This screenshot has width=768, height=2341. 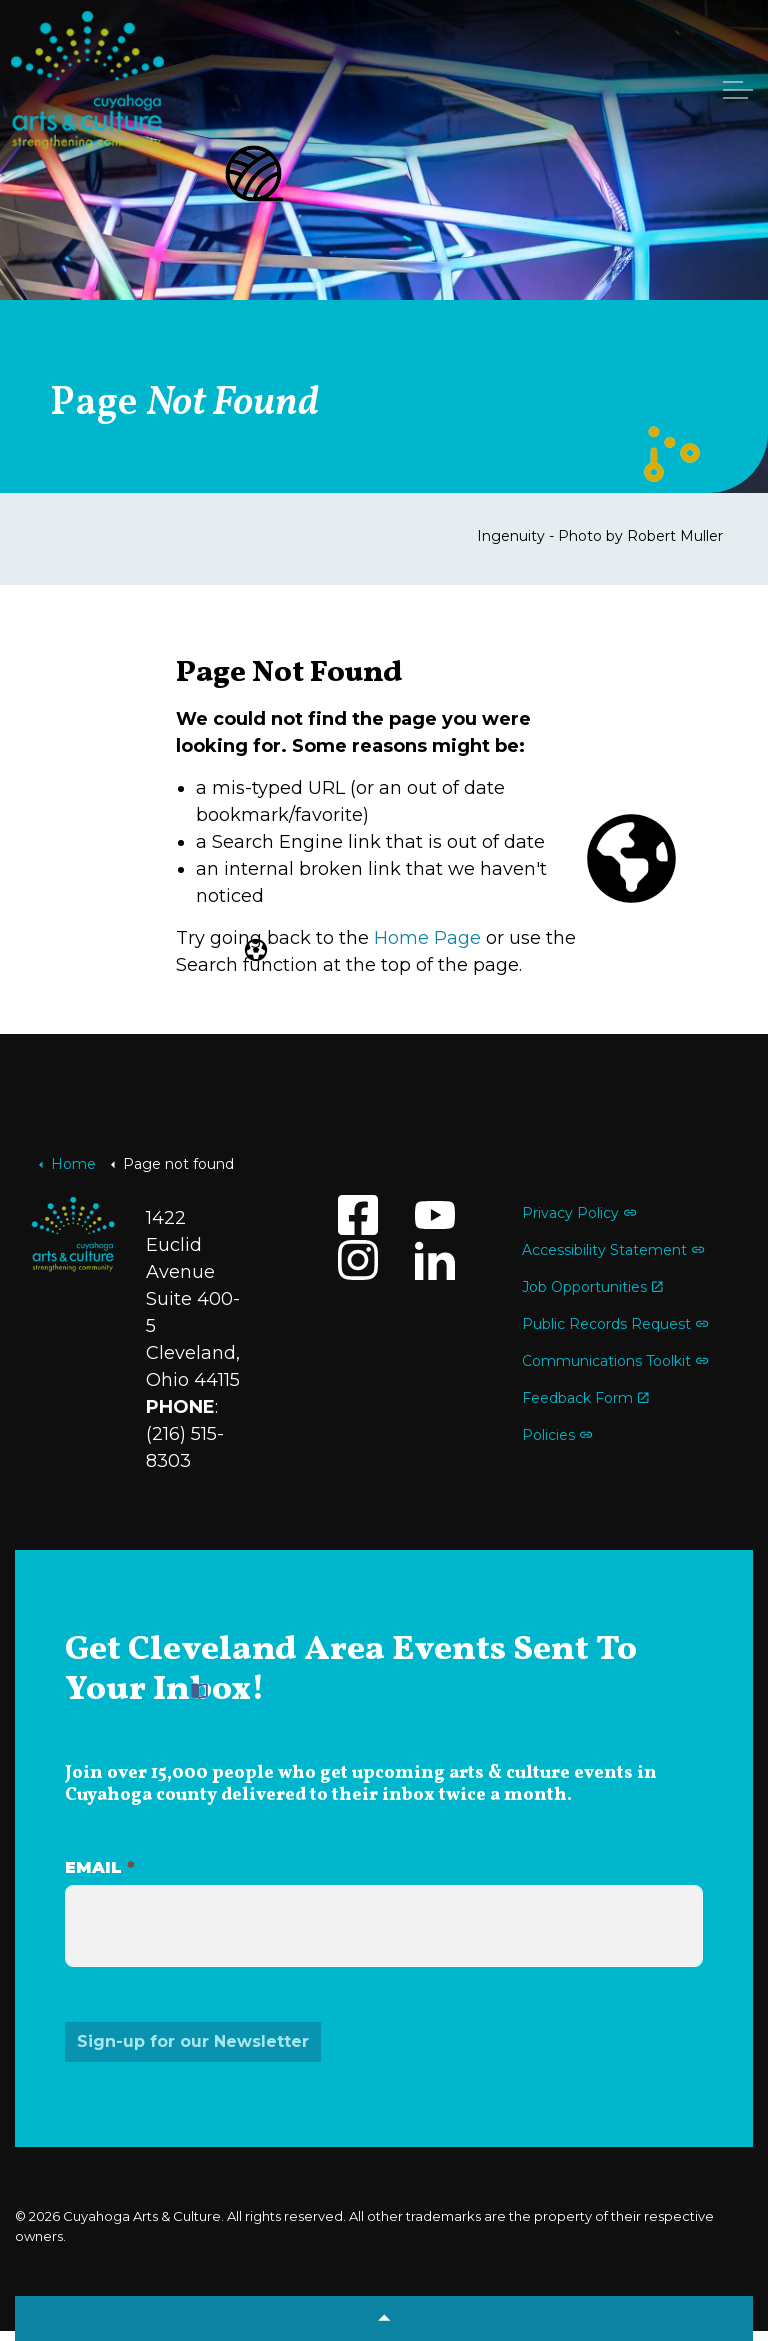 What do you see at coordinates (253, 173) in the screenshot?
I see `craft or knitting-related feature` at bounding box center [253, 173].